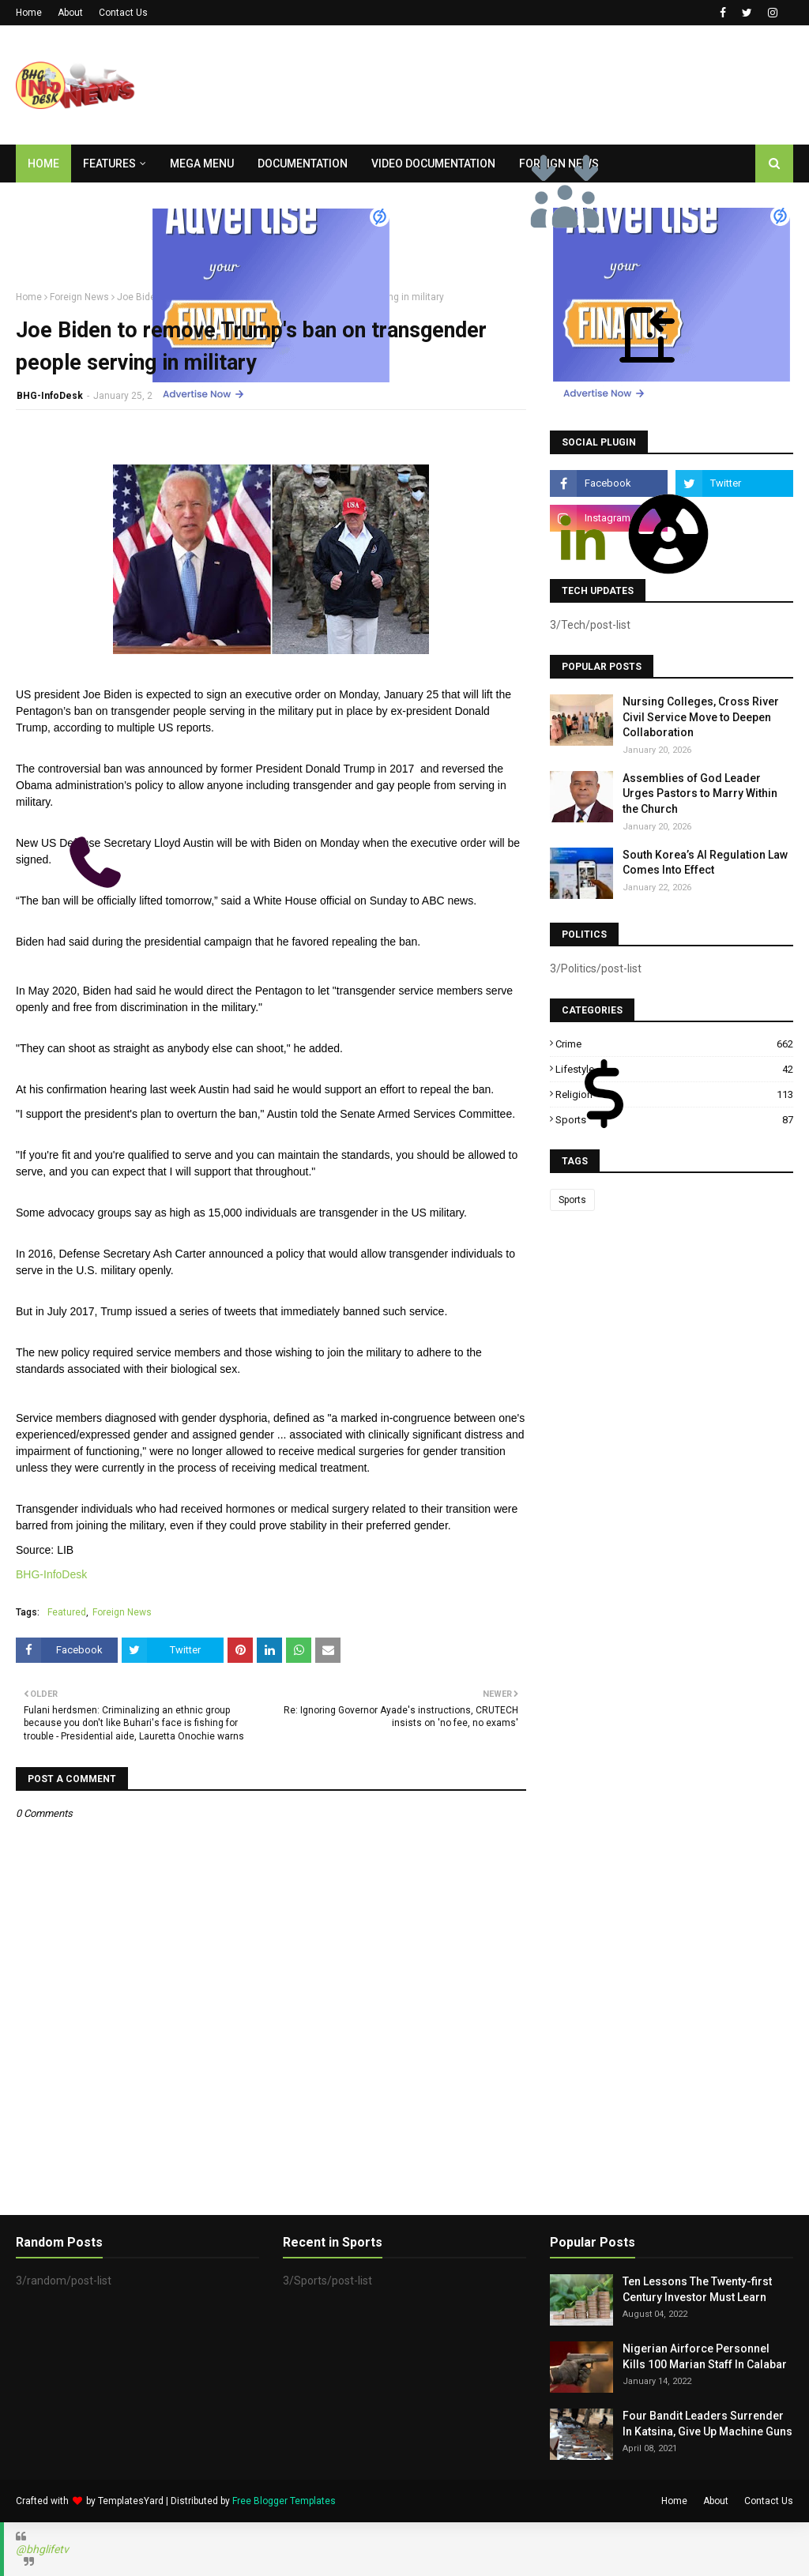 This screenshot has height=2576, width=809. I want to click on connect with linkedin profile, so click(582, 540).